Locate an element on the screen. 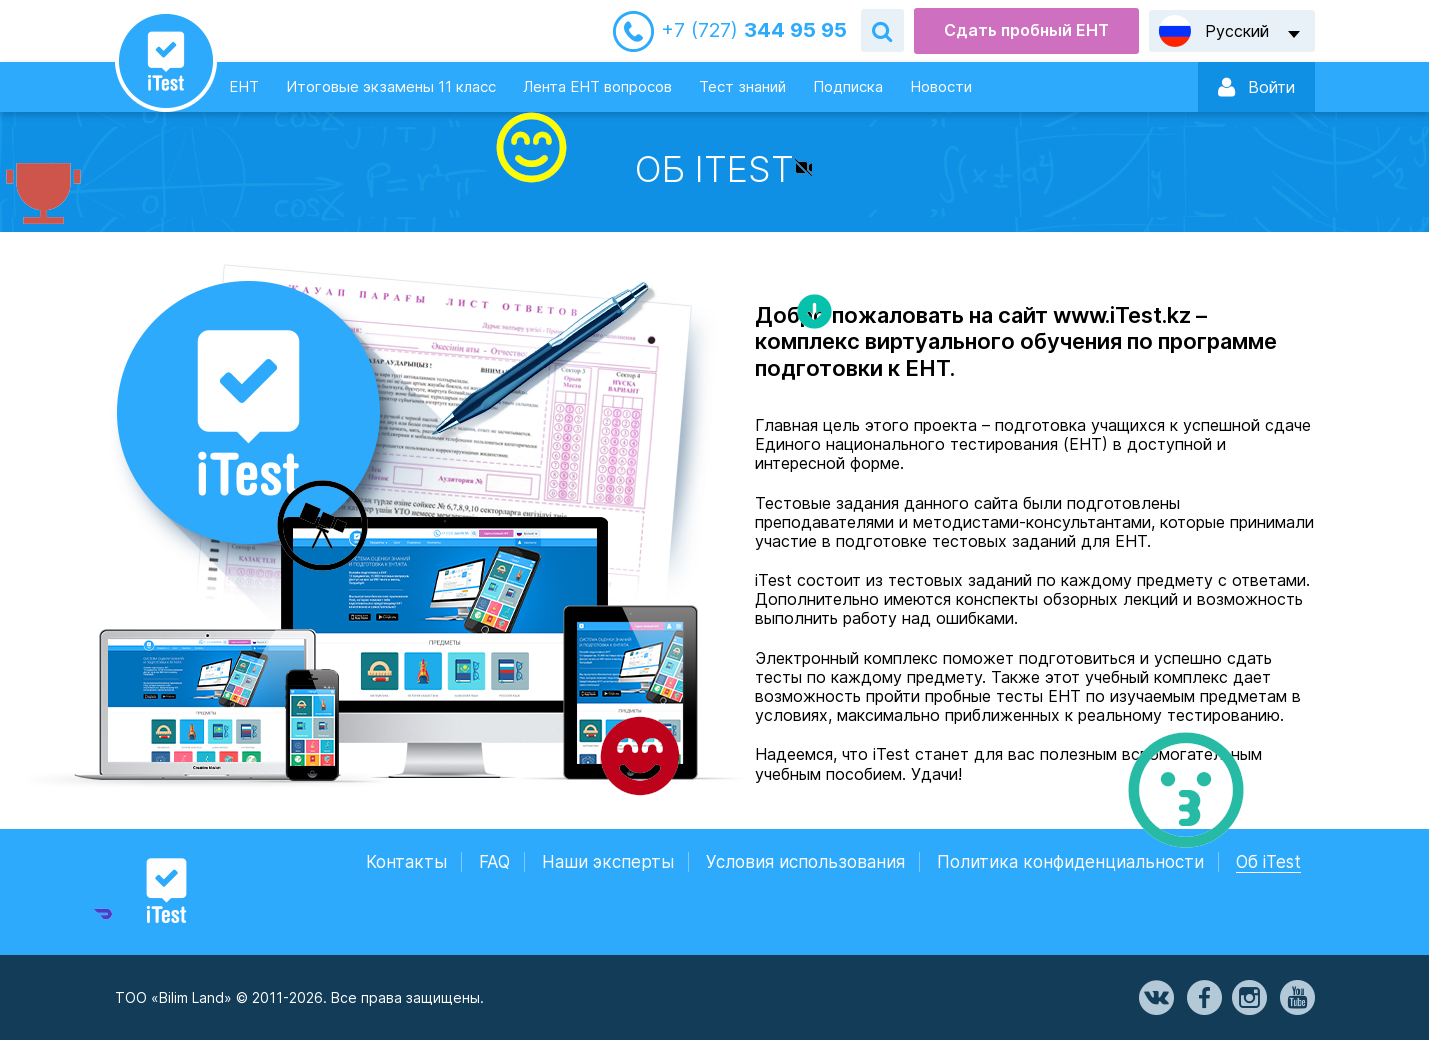  add a positive reaction or emoji is located at coordinates (640, 756).